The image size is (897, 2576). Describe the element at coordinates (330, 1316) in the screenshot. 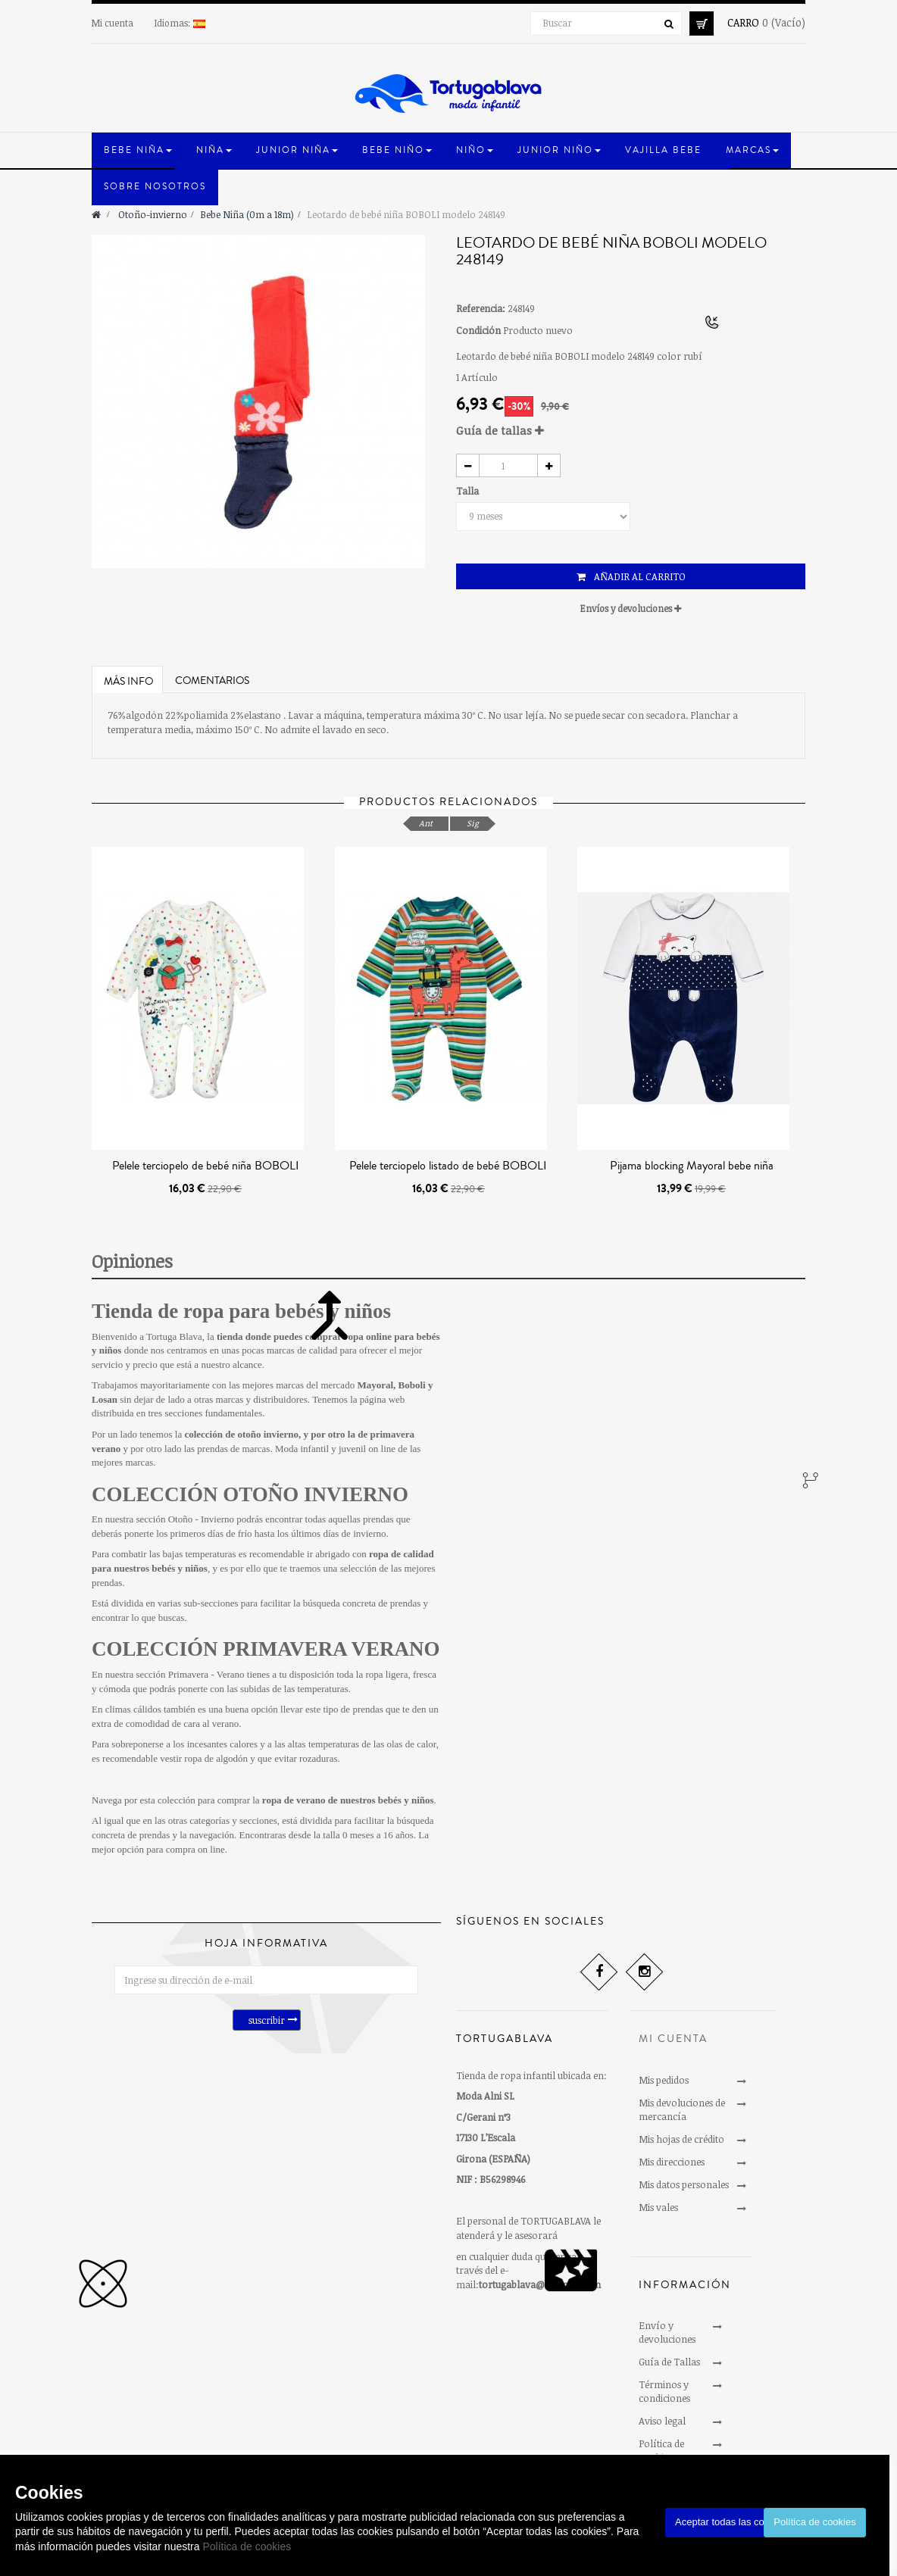

I see `merge branches or items together` at that location.